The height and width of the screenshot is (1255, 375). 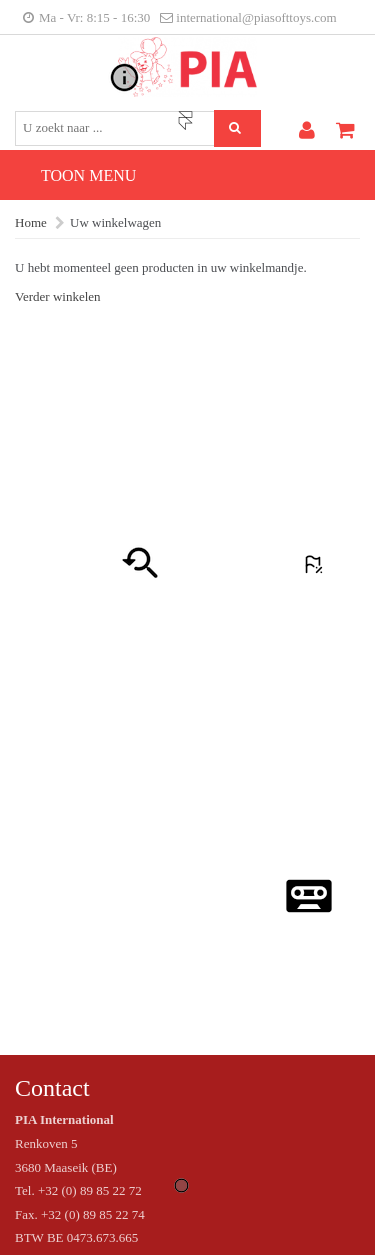 What do you see at coordinates (181, 1185) in the screenshot?
I see `camera lens or photography mode` at bounding box center [181, 1185].